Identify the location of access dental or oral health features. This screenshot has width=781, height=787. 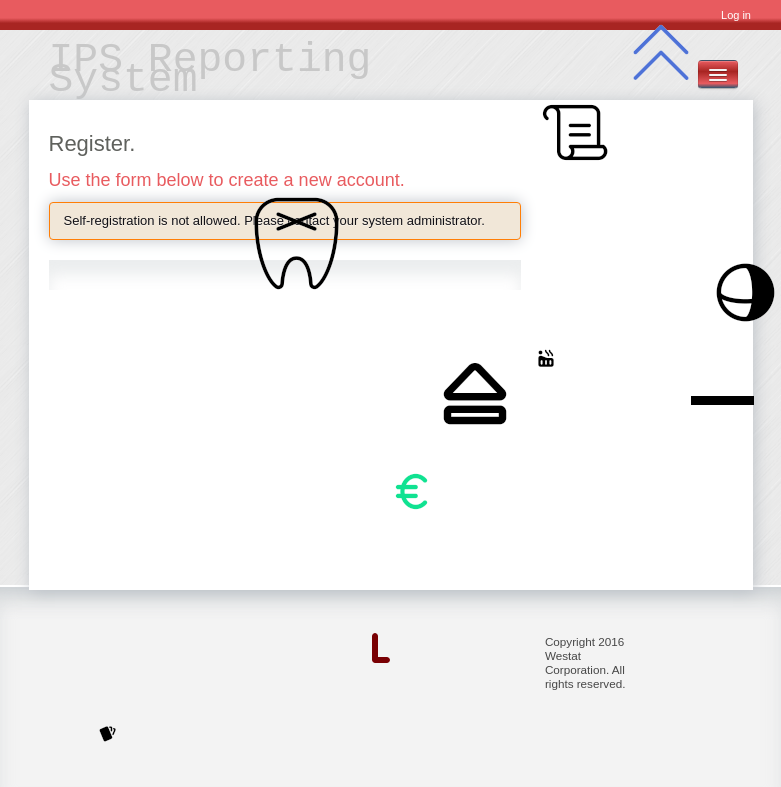
(296, 243).